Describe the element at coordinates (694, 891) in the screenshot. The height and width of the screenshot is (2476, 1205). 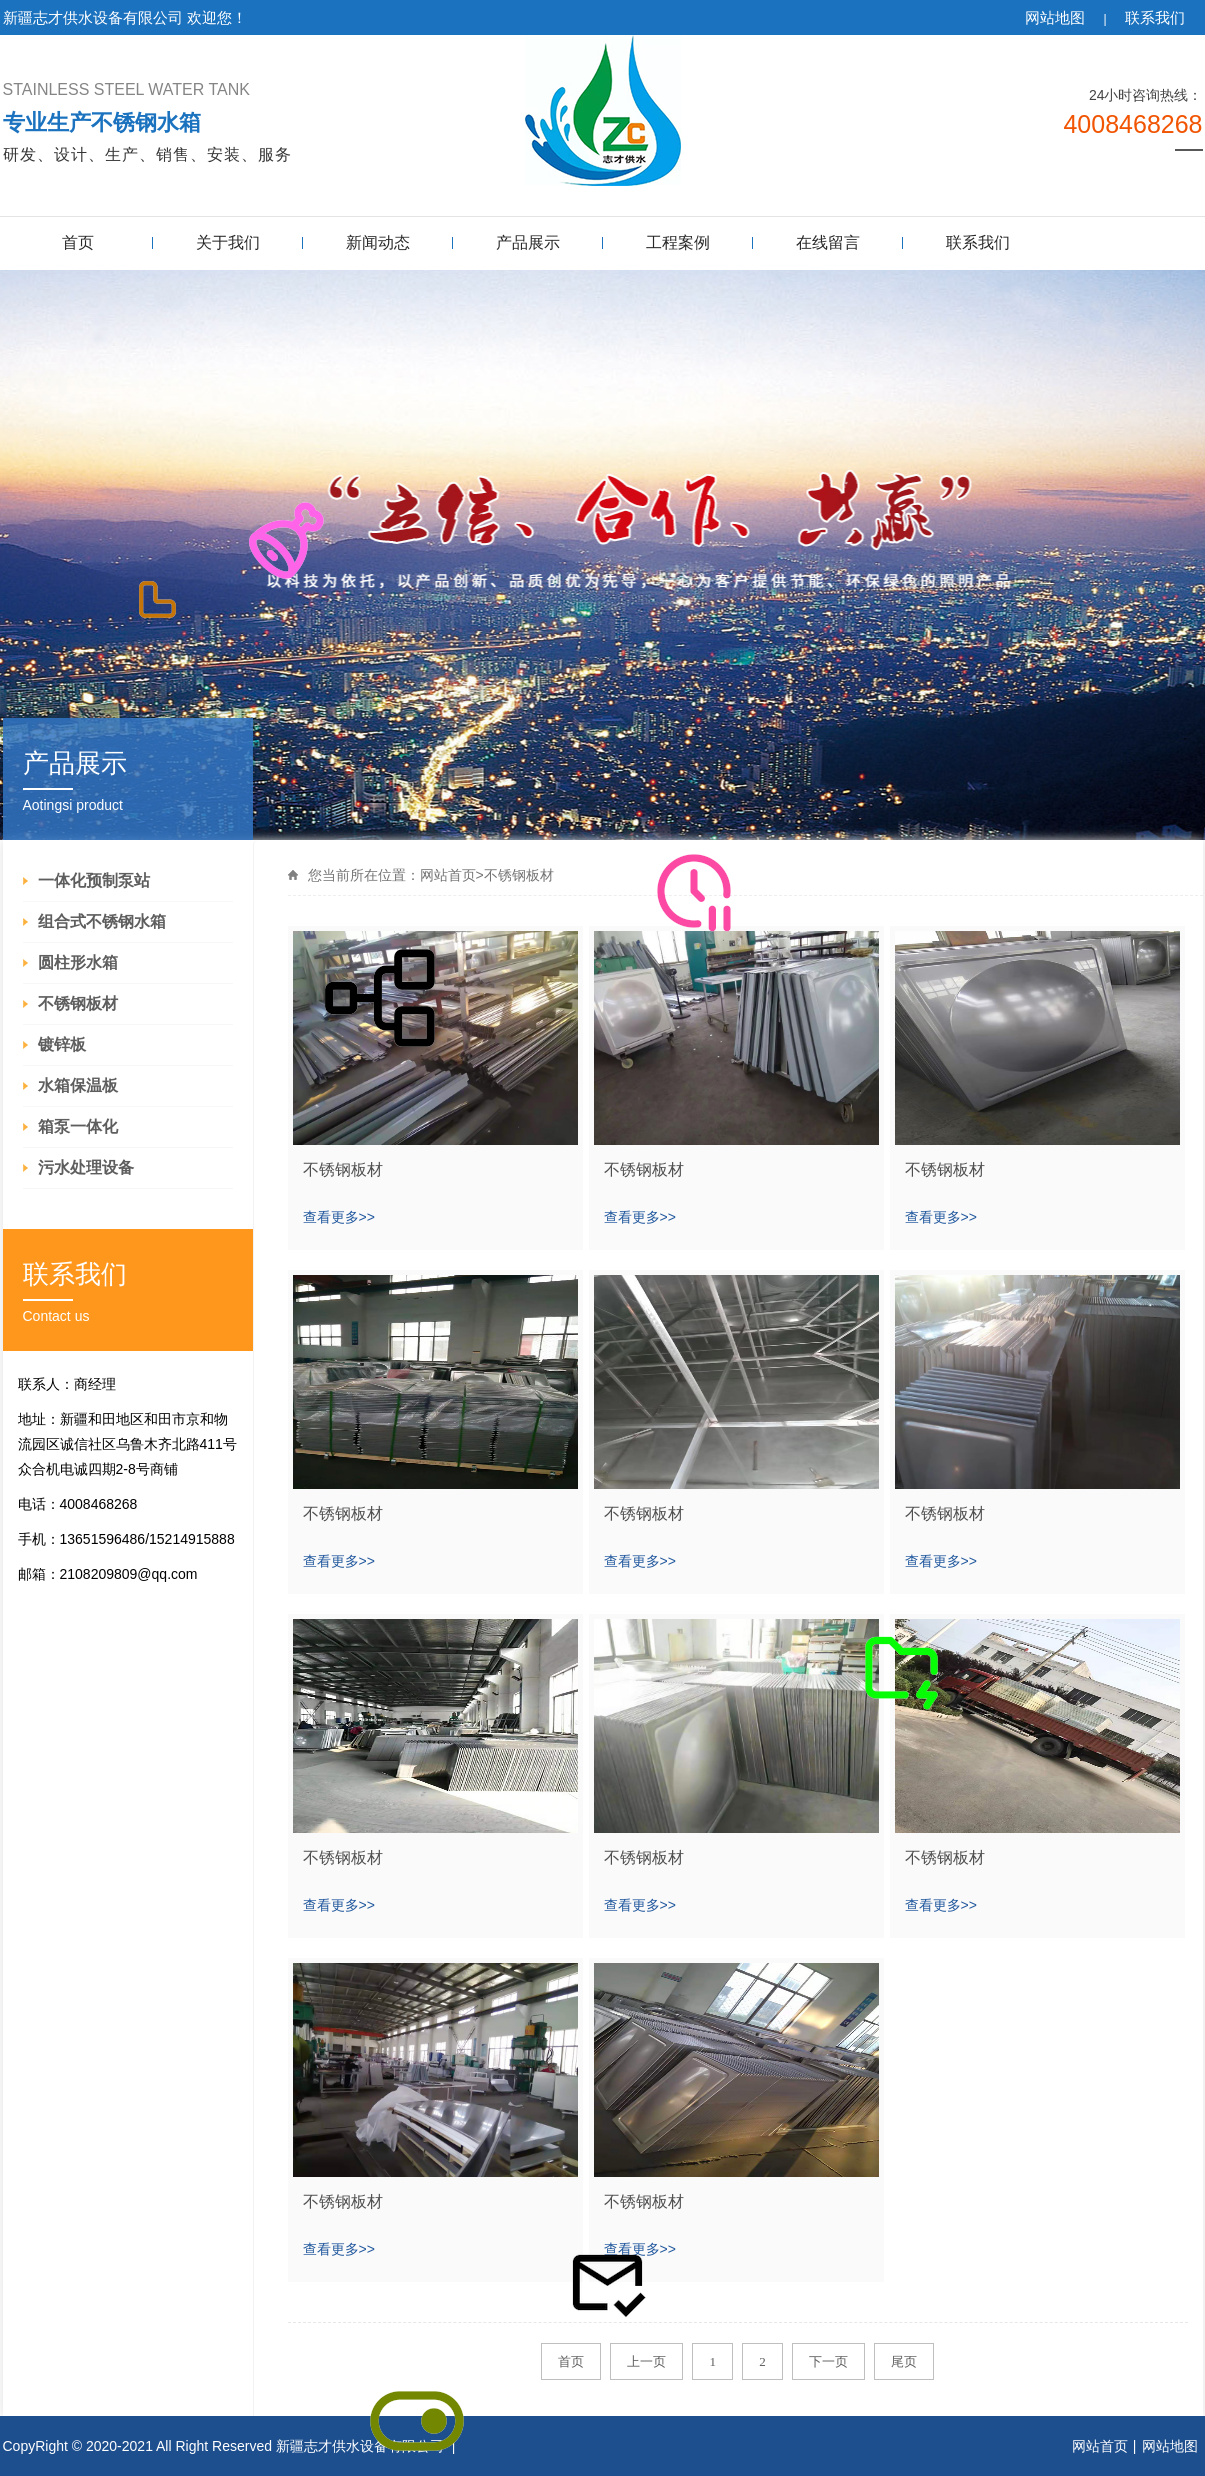
I see `pause a timer or countdown` at that location.